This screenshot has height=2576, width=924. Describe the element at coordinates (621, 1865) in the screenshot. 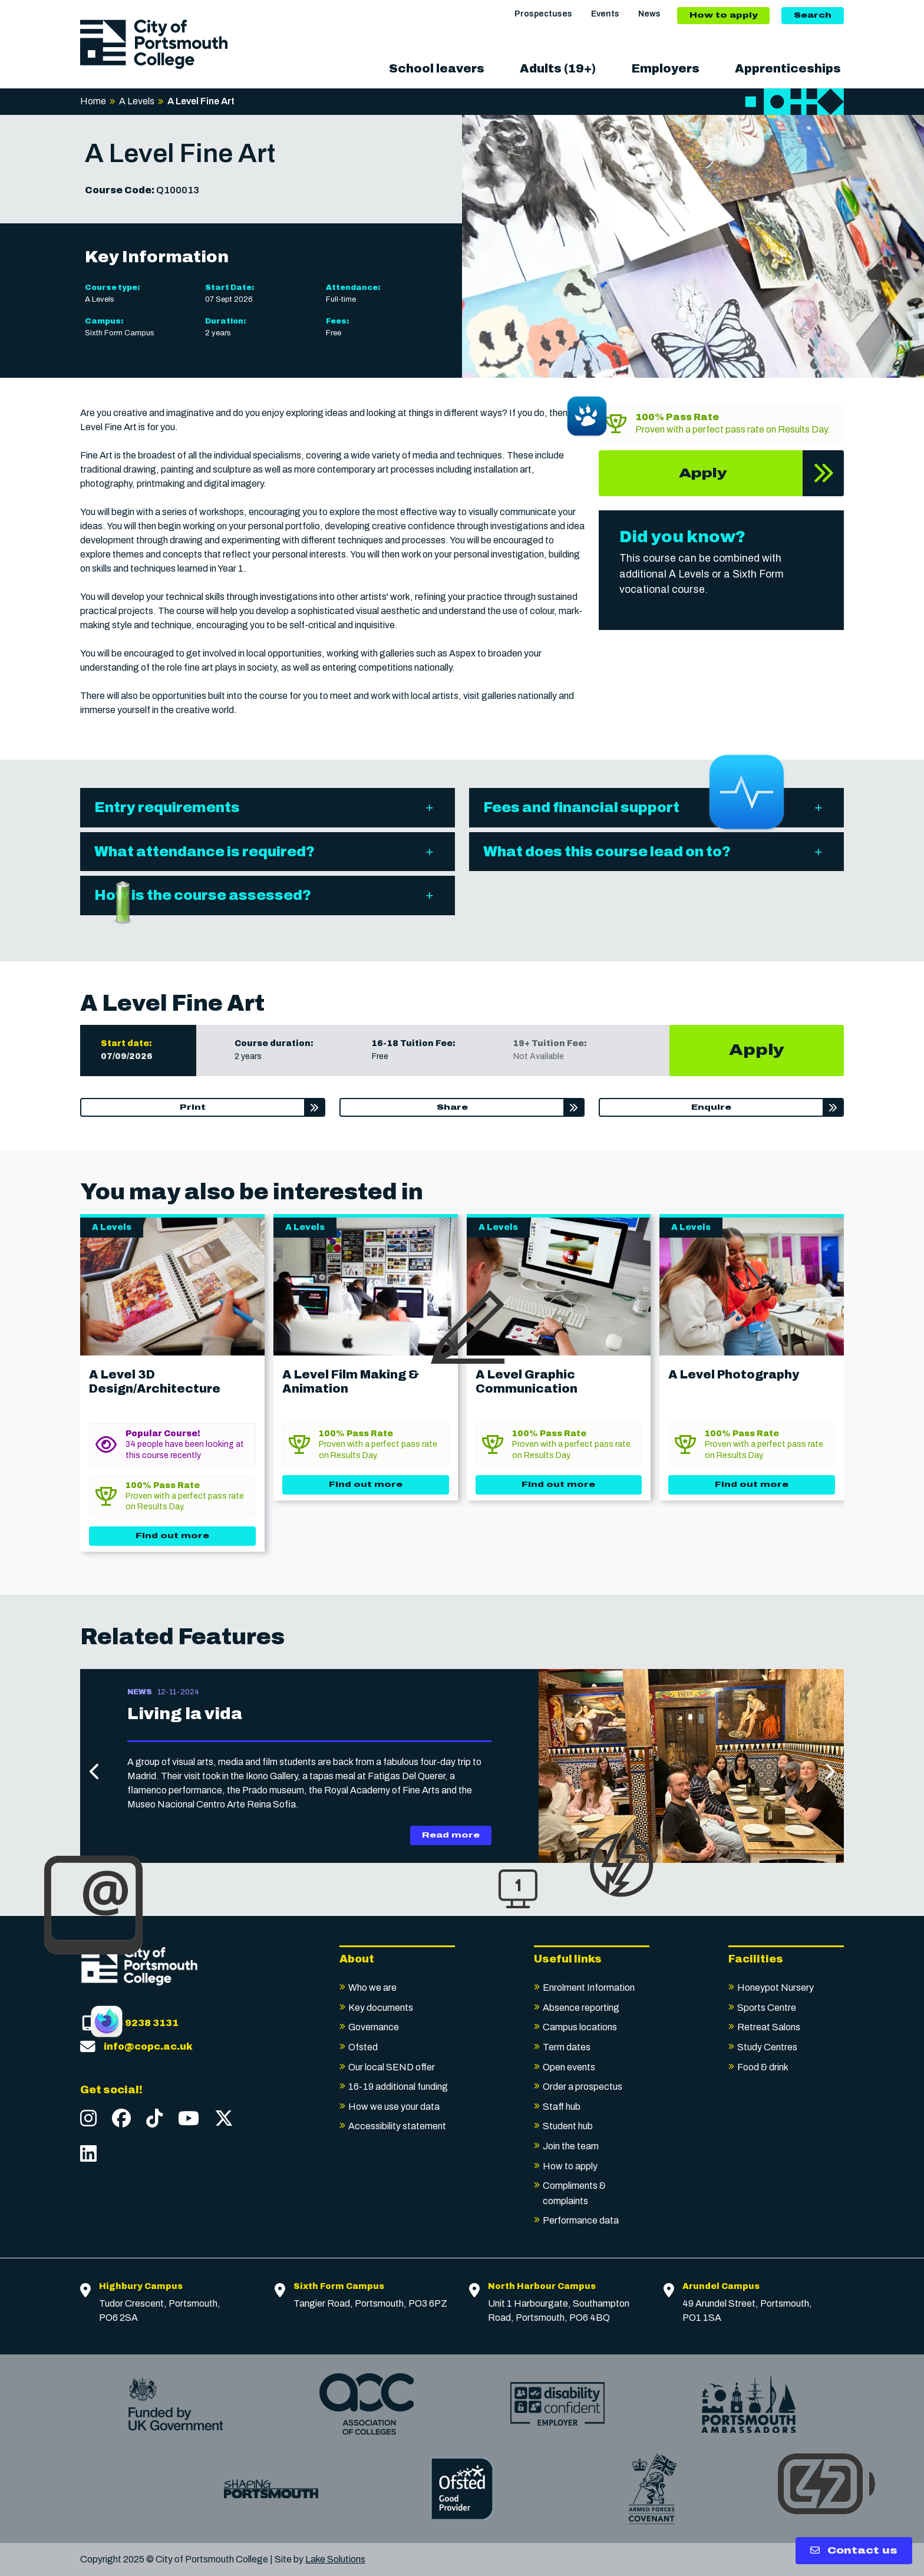

I see `thunderbolt port or connection status` at that location.